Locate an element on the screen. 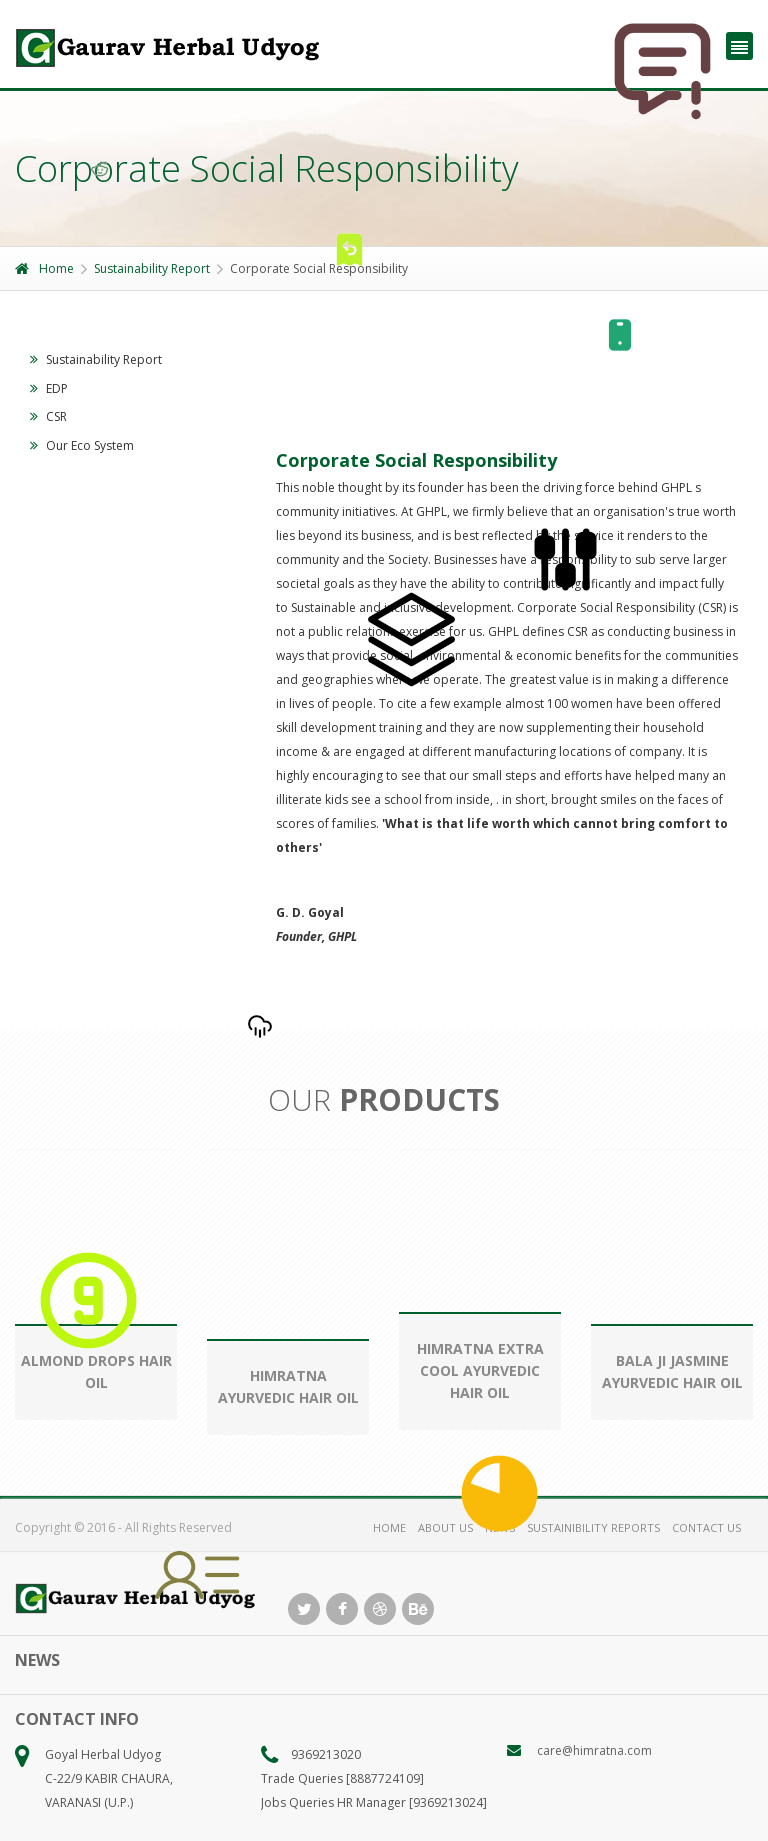 Image resolution: width=768 pixels, height=1841 pixels. indicates rainy weather conditions is located at coordinates (260, 1026).